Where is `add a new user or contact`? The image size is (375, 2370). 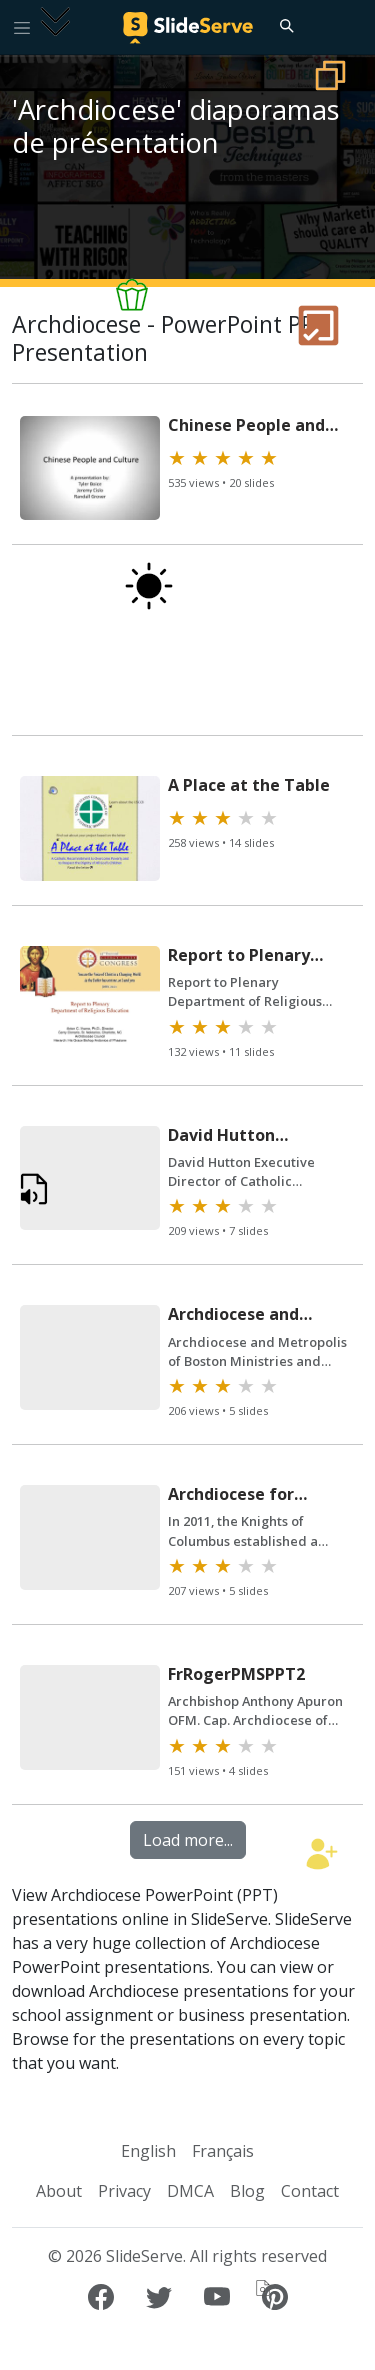 add a new user or contact is located at coordinates (322, 1854).